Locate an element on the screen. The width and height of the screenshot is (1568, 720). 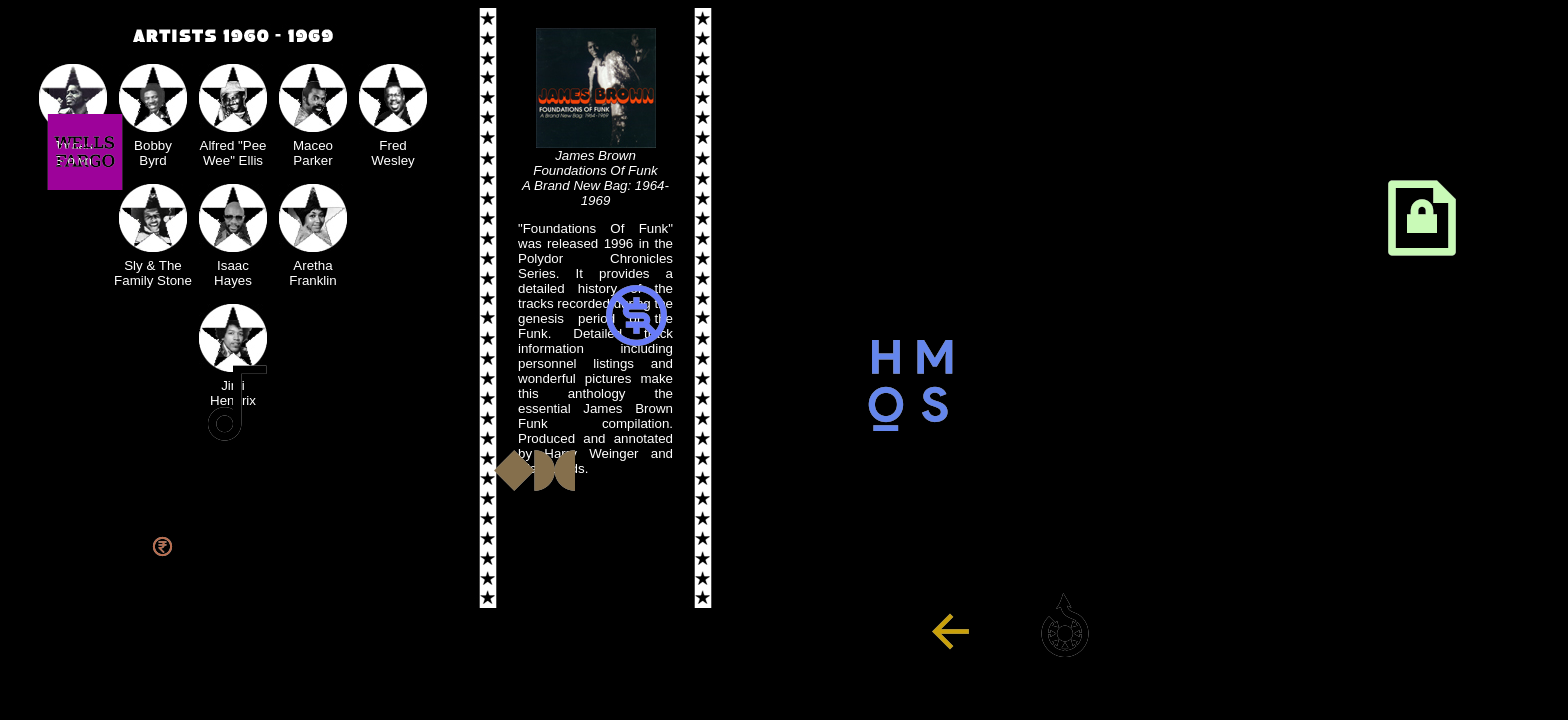
go back to the previous screen is located at coordinates (950, 631).